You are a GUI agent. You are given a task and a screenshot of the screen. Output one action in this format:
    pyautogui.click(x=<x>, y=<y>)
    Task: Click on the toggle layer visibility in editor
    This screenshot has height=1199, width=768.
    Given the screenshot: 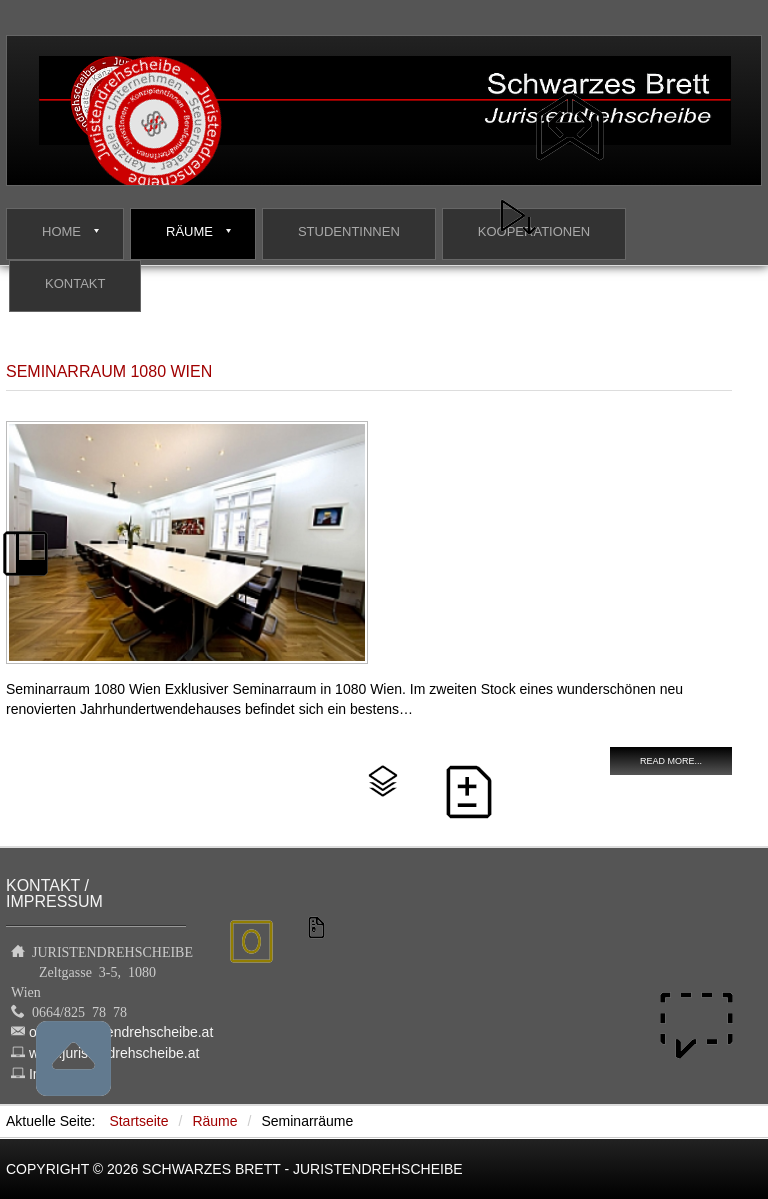 What is the action you would take?
    pyautogui.click(x=383, y=781)
    